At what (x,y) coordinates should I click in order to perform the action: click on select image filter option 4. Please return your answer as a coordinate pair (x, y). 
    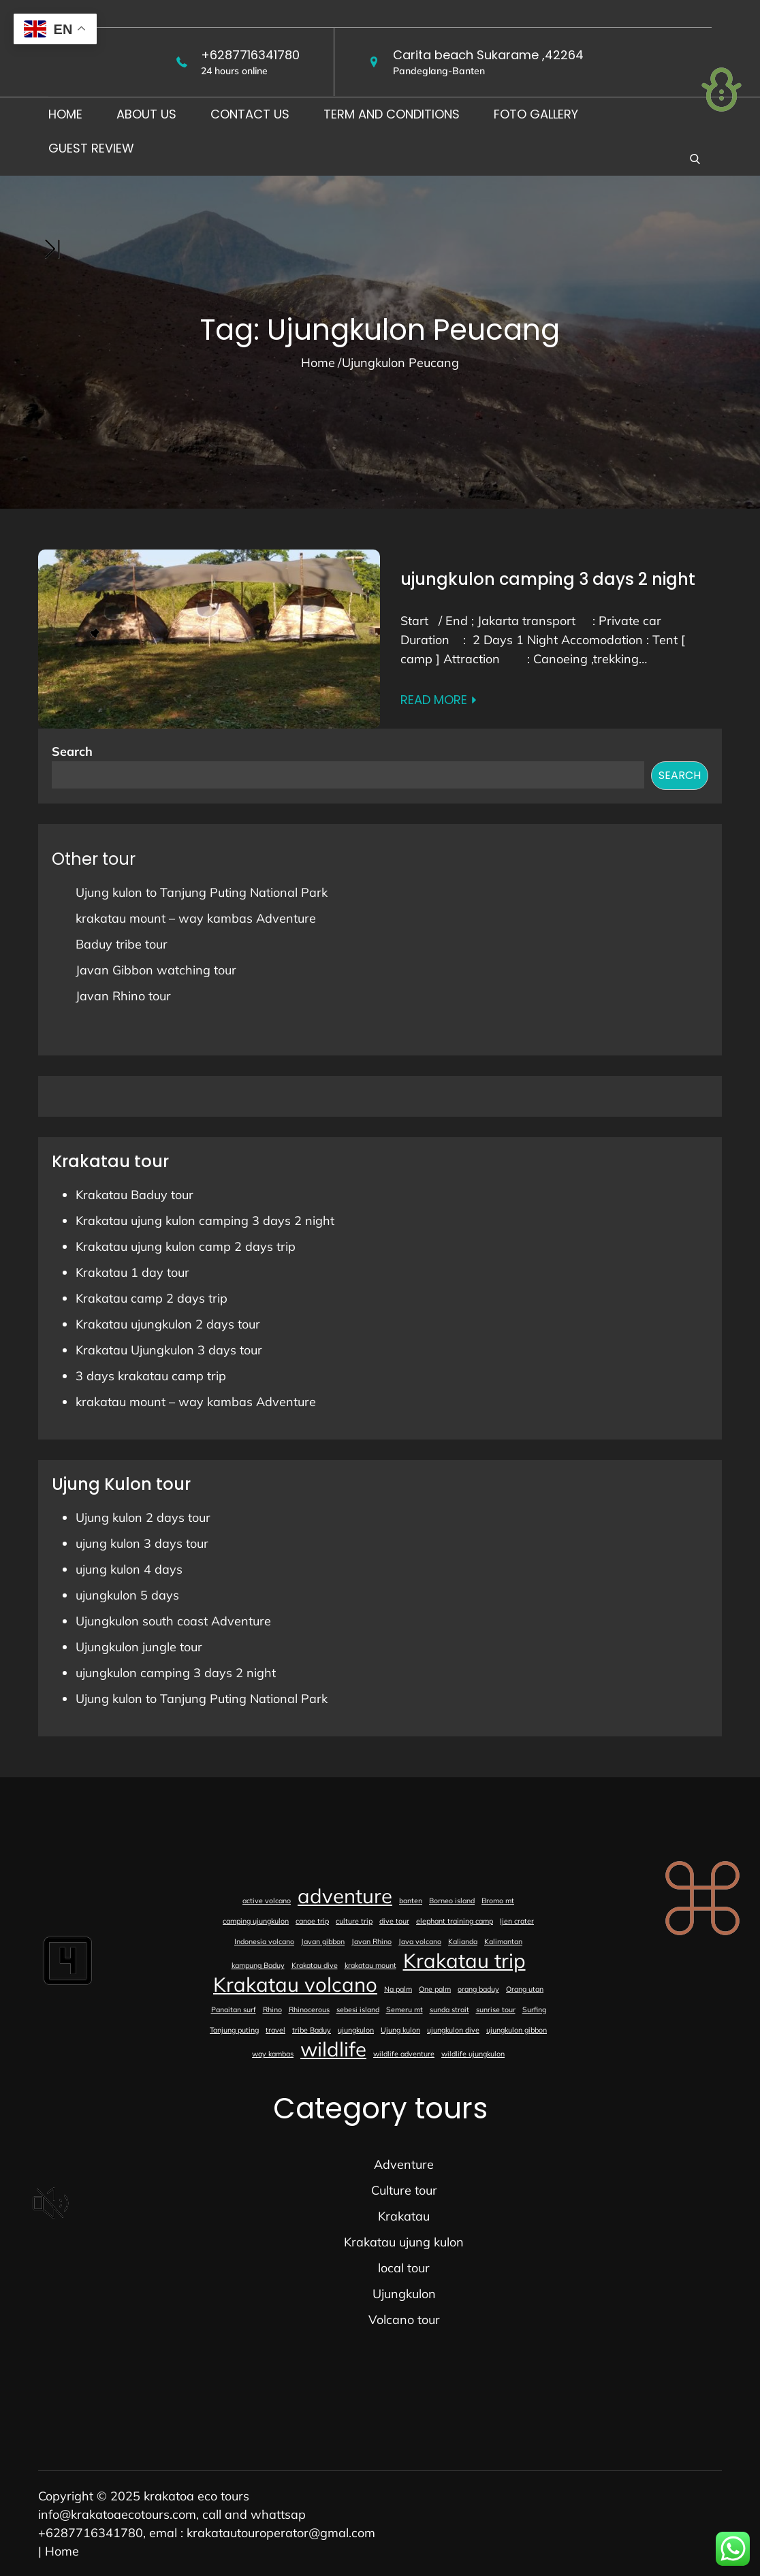
    Looking at the image, I should click on (67, 1960).